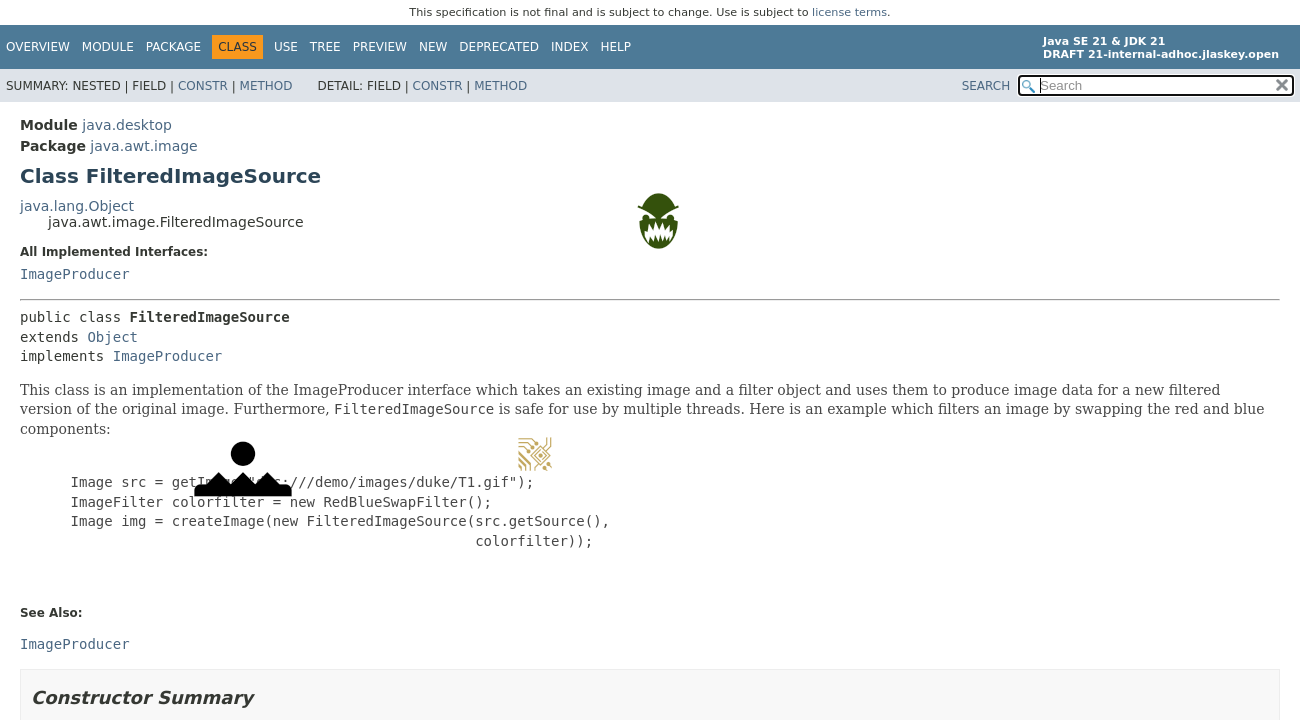 Image resolution: width=1300 pixels, height=720 pixels. Describe the element at coordinates (243, 469) in the screenshot. I see `indicates a desert or Egyptian-themed level` at that location.